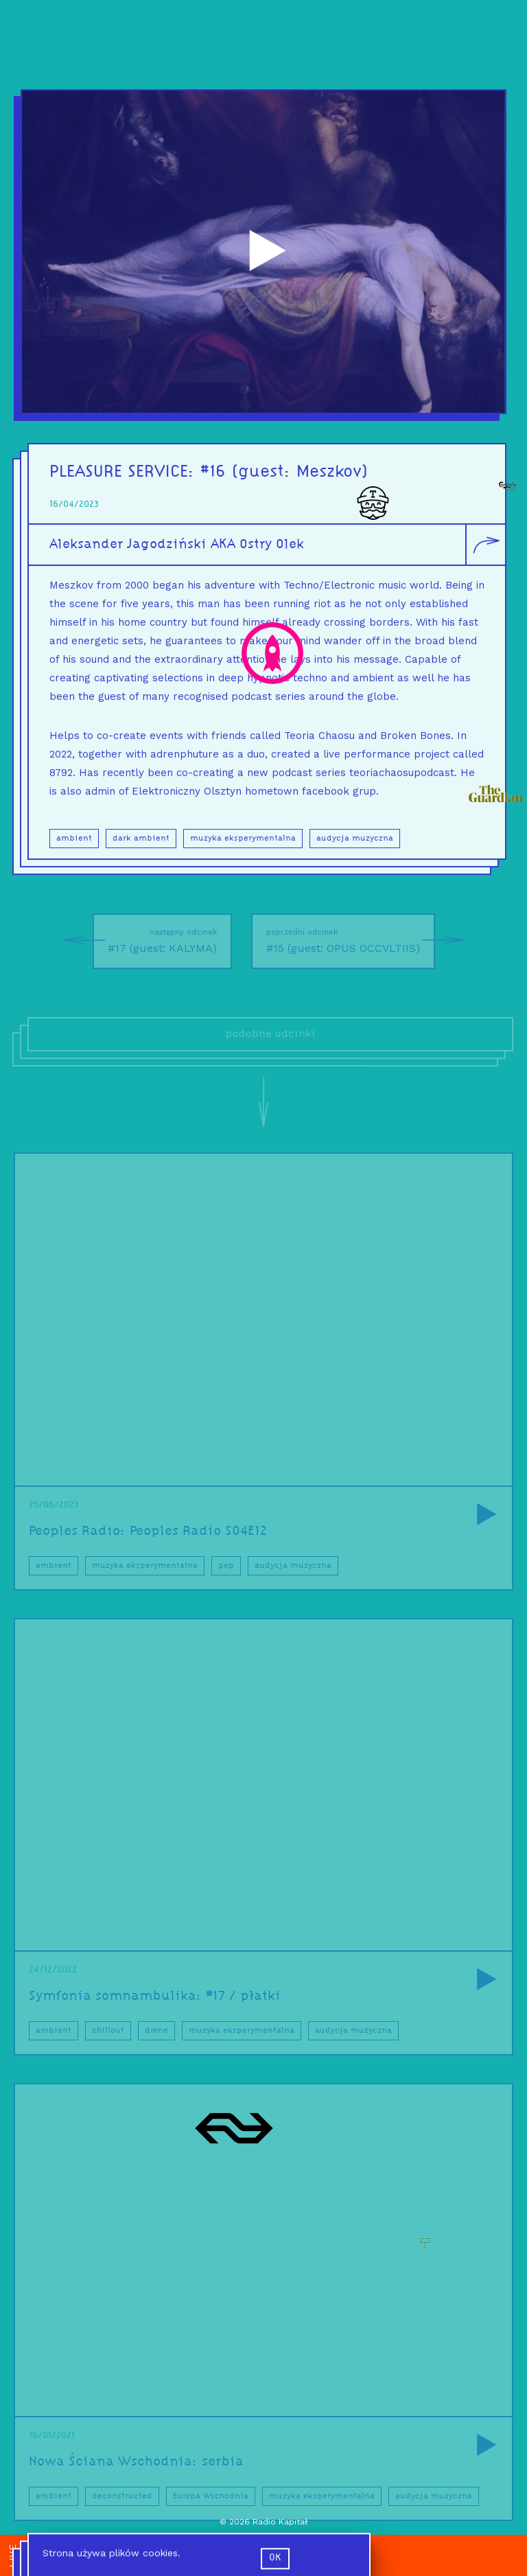  Describe the element at coordinates (272, 653) in the screenshot. I see `visit proto.io website or app` at that location.